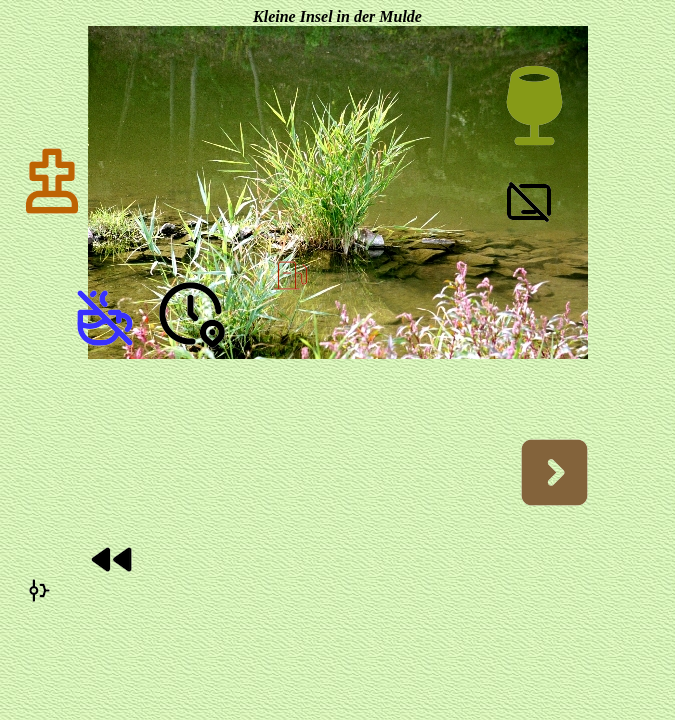  Describe the element at coordinates (534, 105) in the screenshot. I see `view drink or beverage options` at that location.